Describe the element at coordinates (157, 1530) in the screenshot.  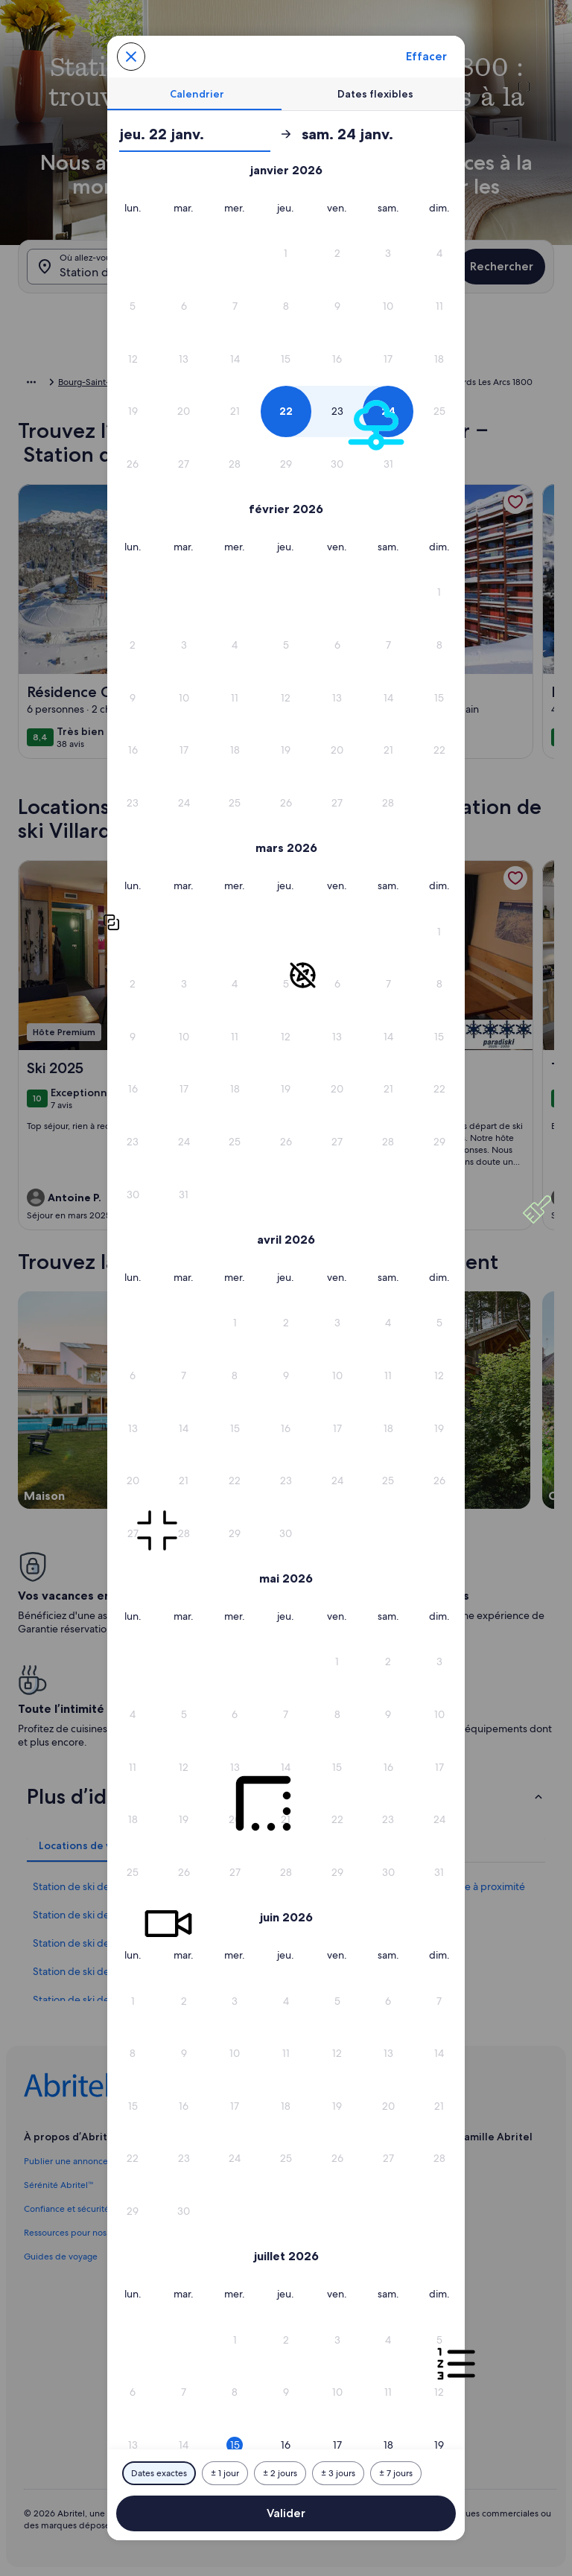
I see `exit fullscreen mode` at that location.